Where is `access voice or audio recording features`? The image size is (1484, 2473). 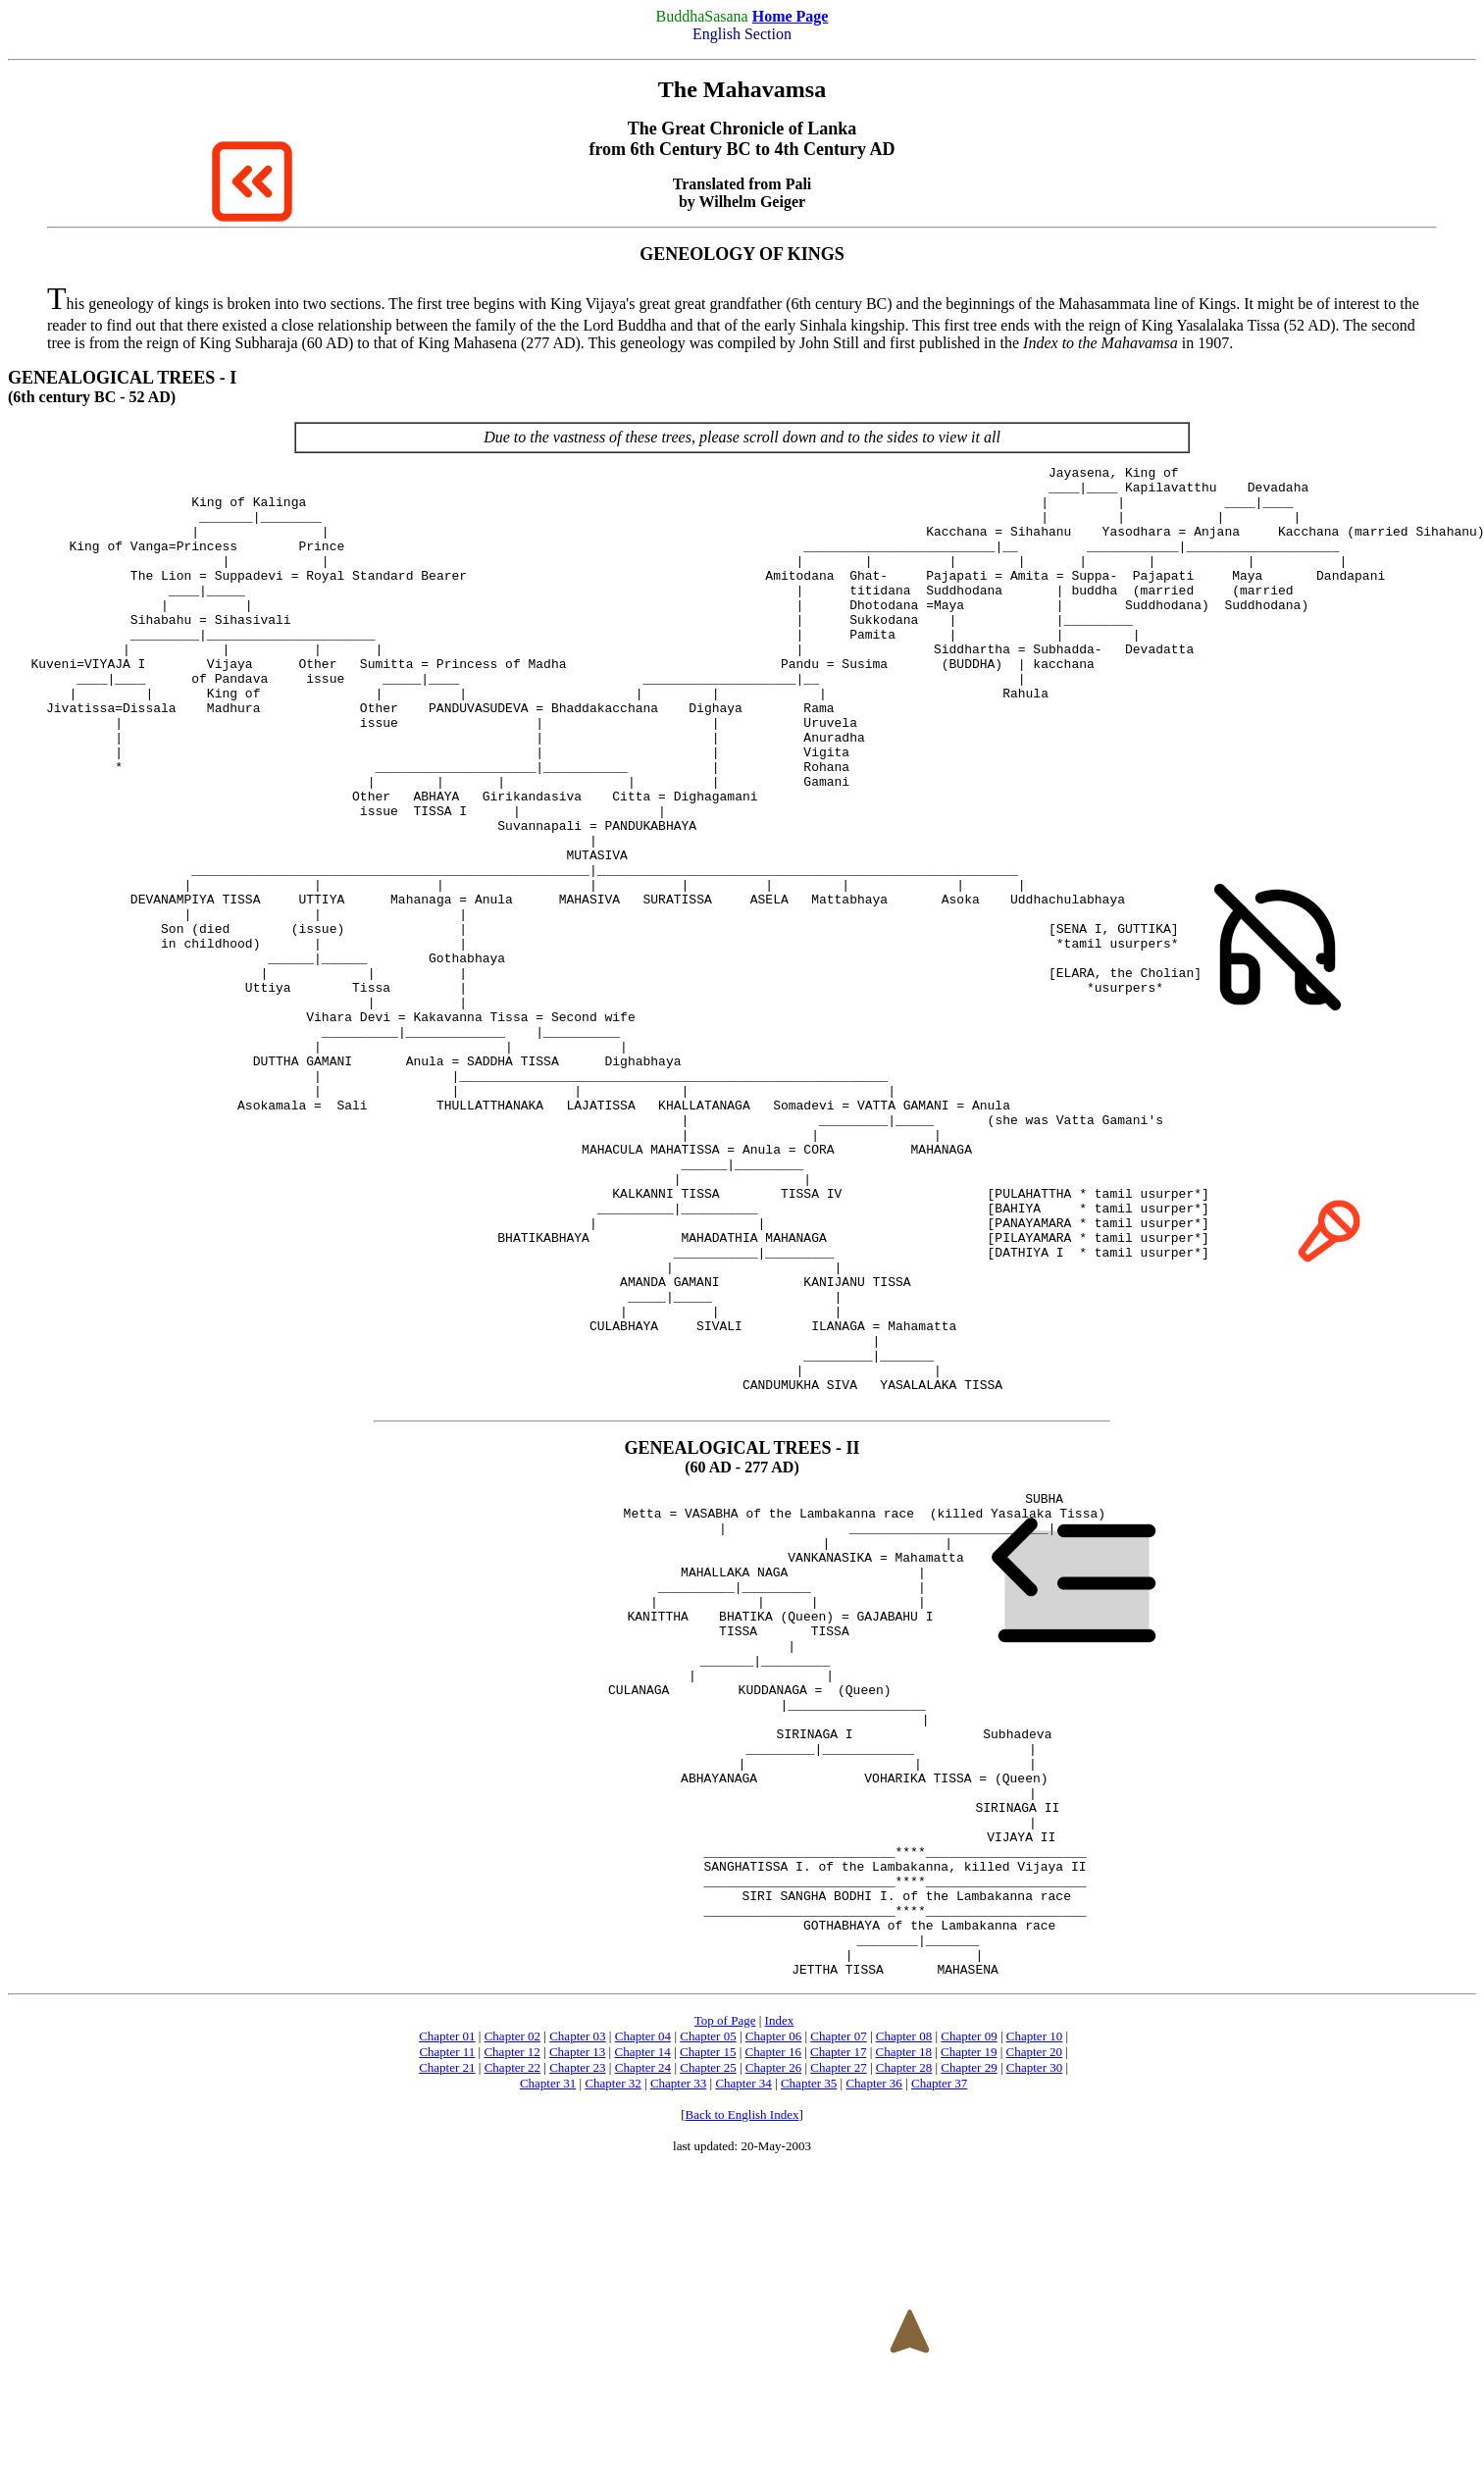
access voice or audio recording features is located at coordinates (1328, 1232).